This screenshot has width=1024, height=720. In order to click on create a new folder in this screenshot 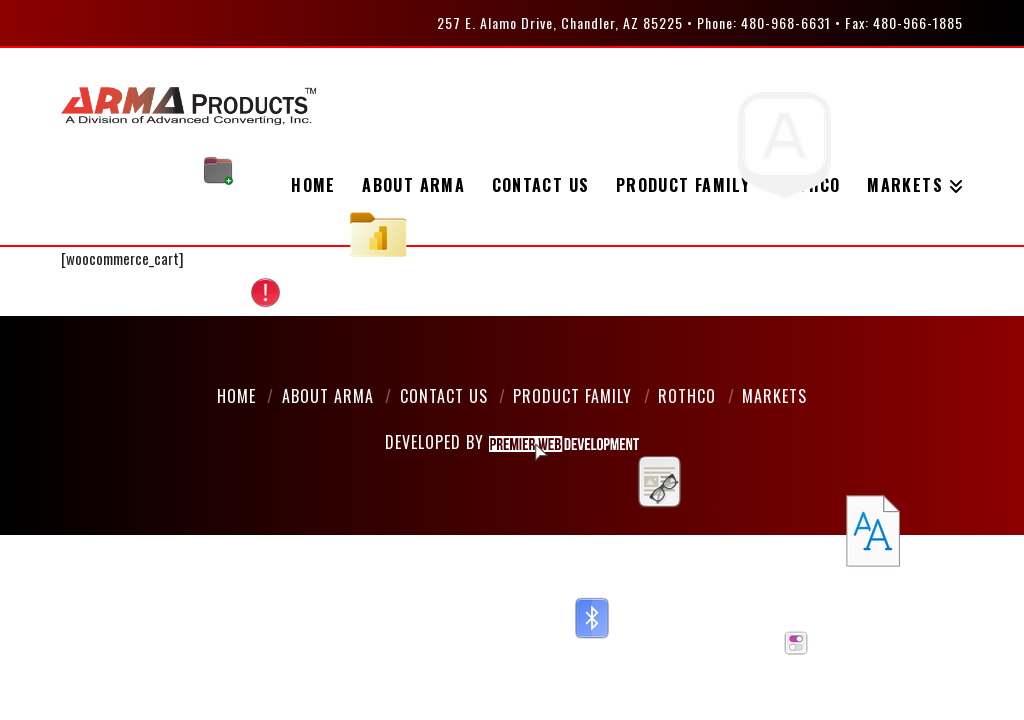, I will do `click(218, 170)`.